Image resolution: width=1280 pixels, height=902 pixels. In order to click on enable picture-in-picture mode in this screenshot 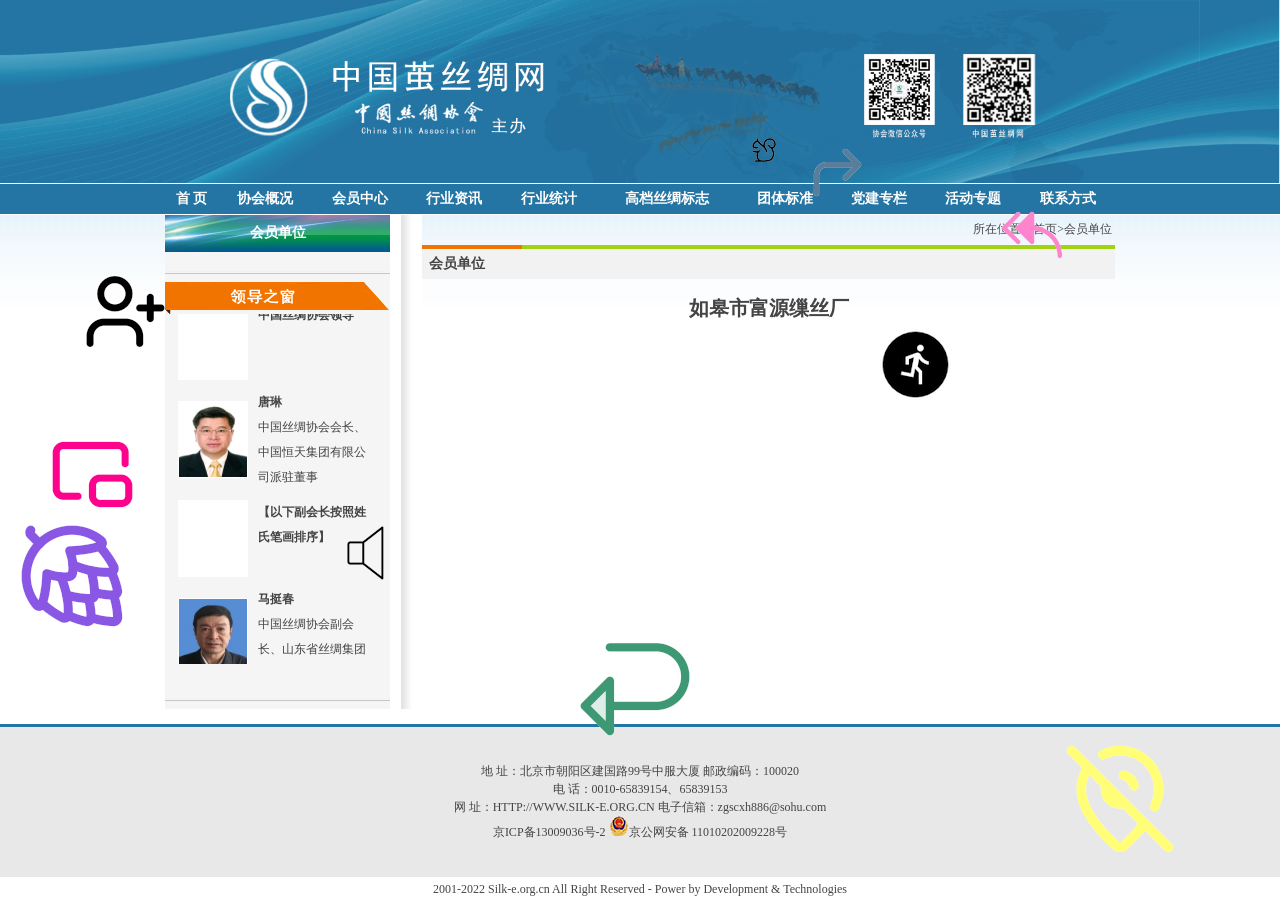, I will do `click(92, 474)`.